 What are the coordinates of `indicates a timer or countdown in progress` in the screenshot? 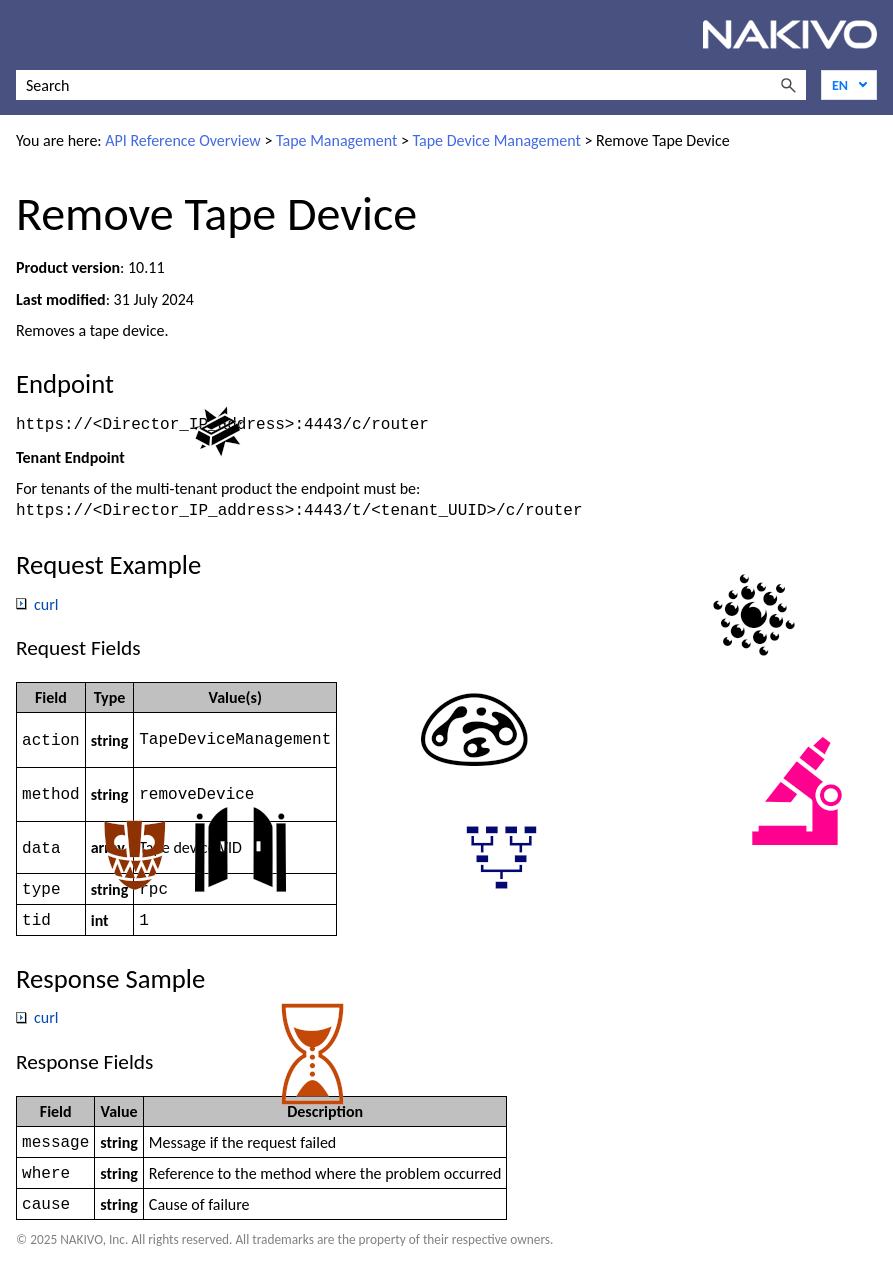 It's located at (312, 1054).